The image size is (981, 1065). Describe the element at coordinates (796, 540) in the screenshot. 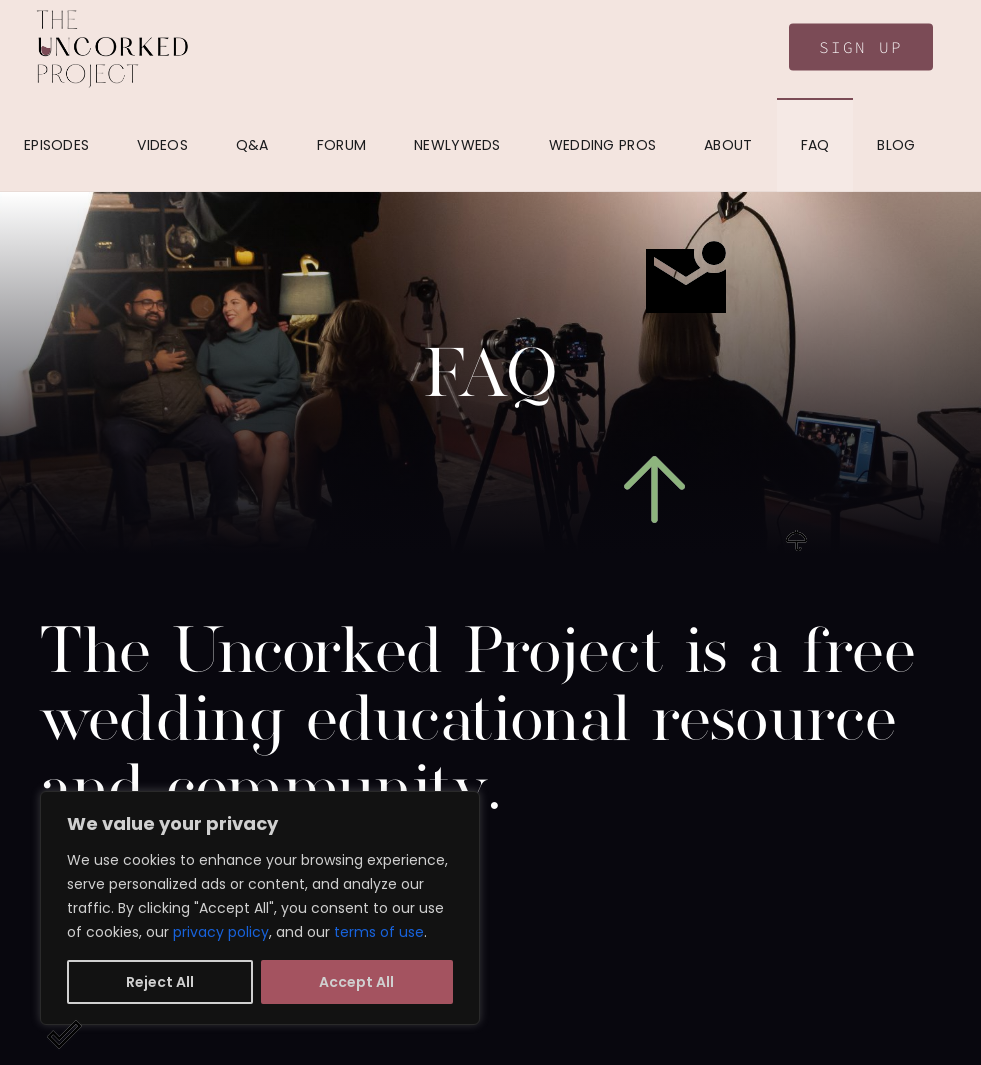

I see `view weather protection or rain forecast` at that location.